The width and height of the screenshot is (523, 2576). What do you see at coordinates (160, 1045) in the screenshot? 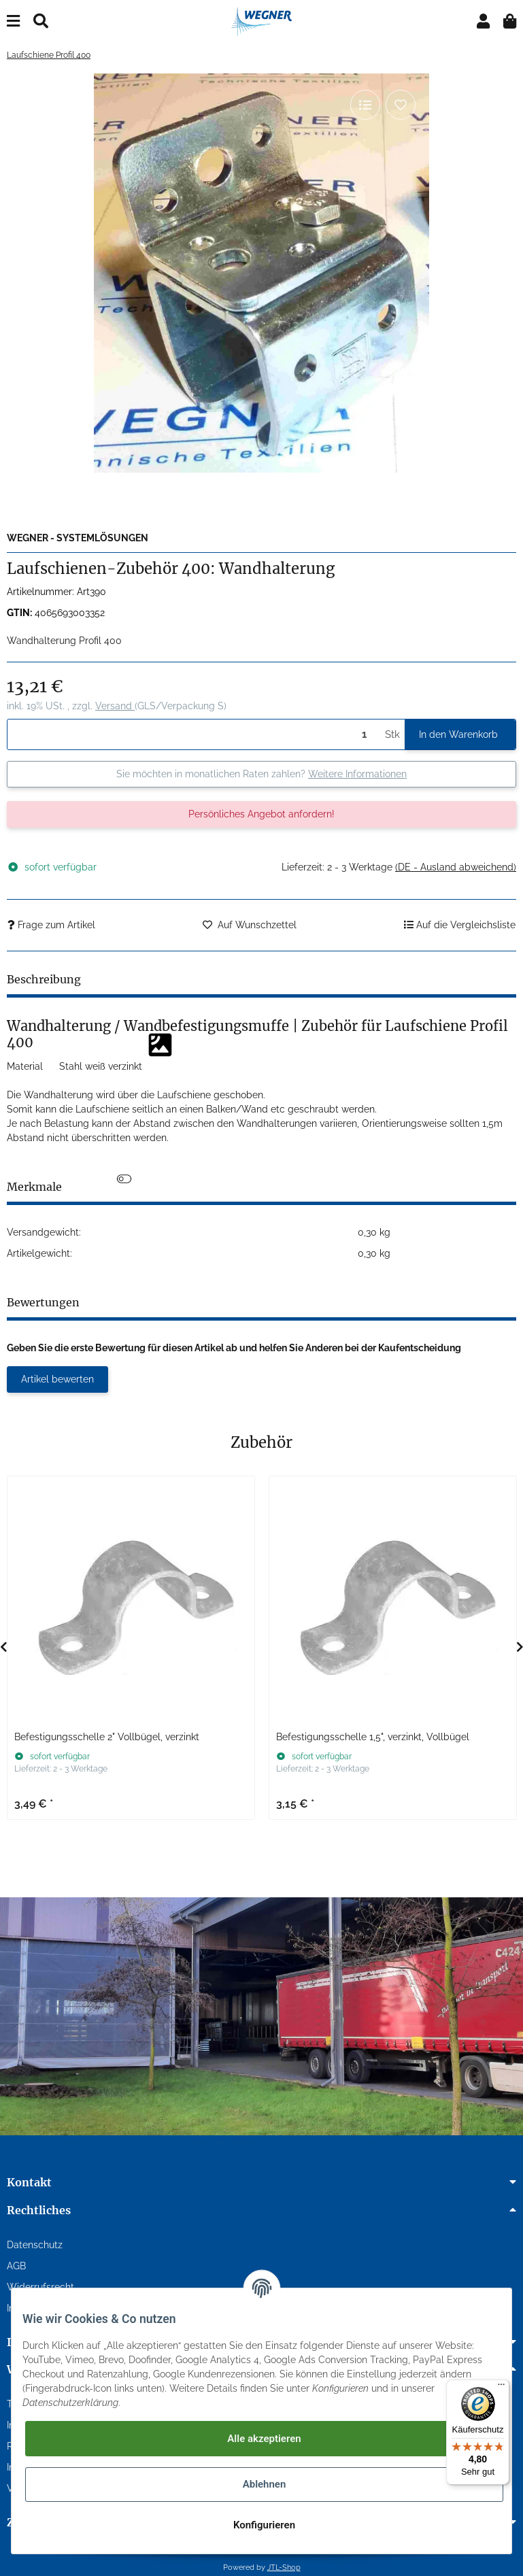
I see `switch to satellite map view` at bounding box center [160, 1045].